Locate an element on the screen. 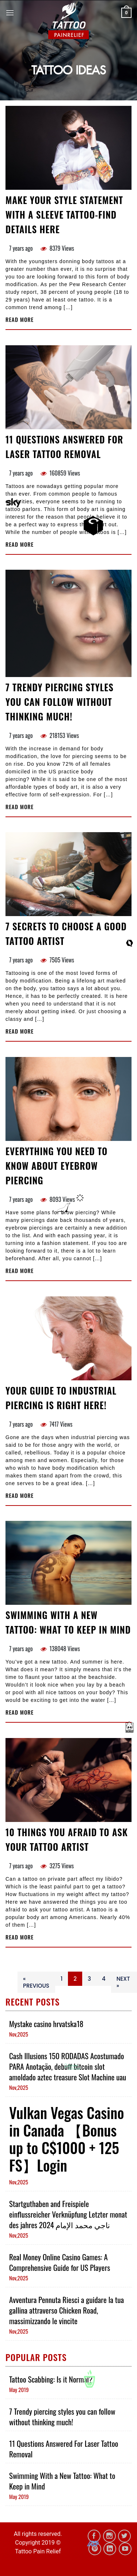 This screenshot has height=2576, width=137. cocos game engine logo is located at coordinates (129, 1727).